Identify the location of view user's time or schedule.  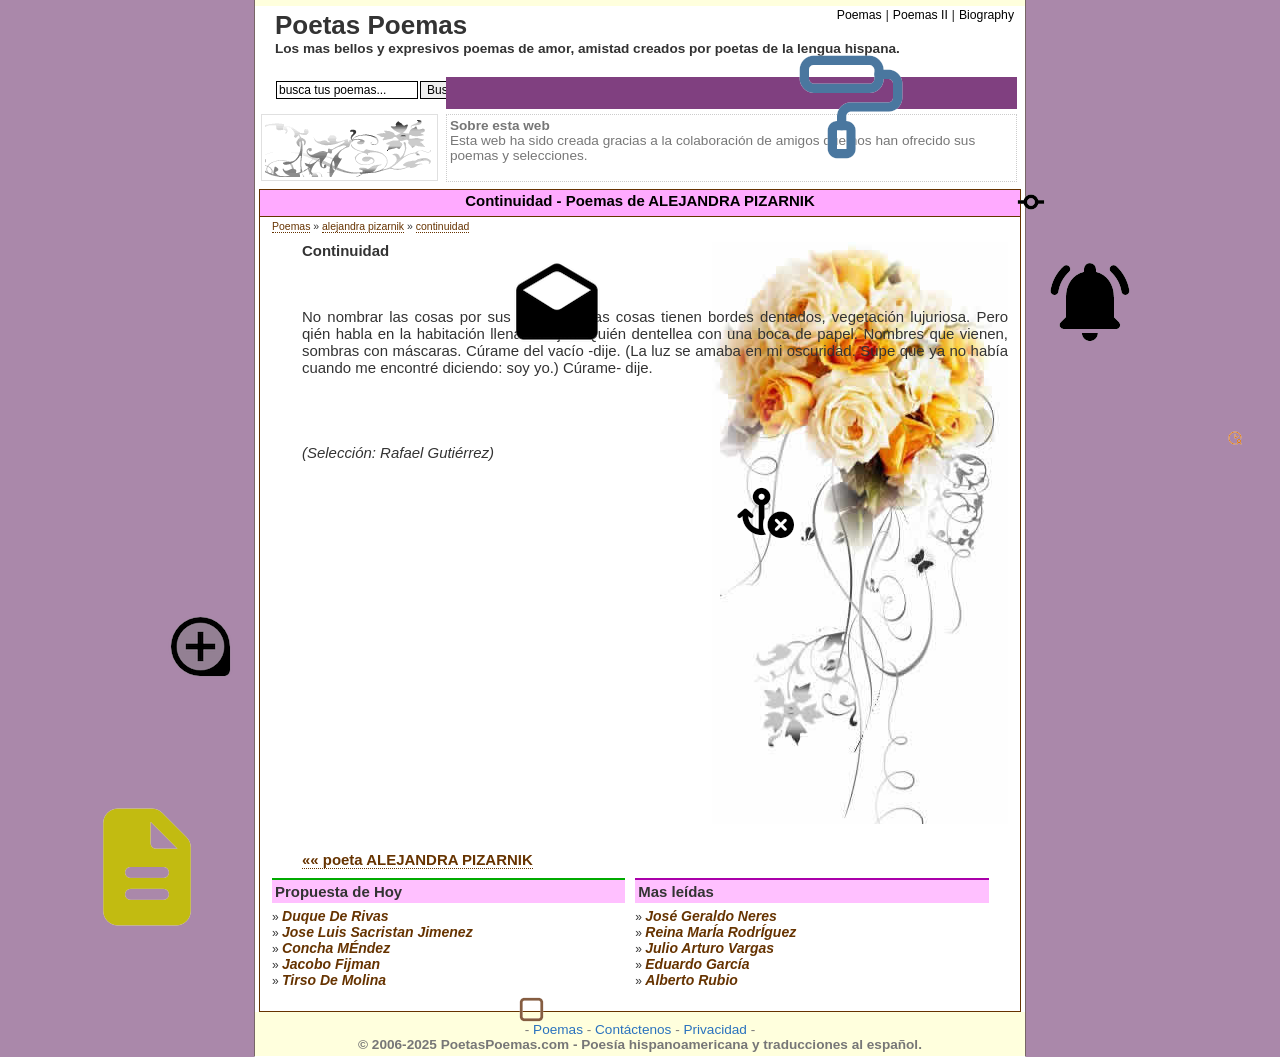
(1235, 438).